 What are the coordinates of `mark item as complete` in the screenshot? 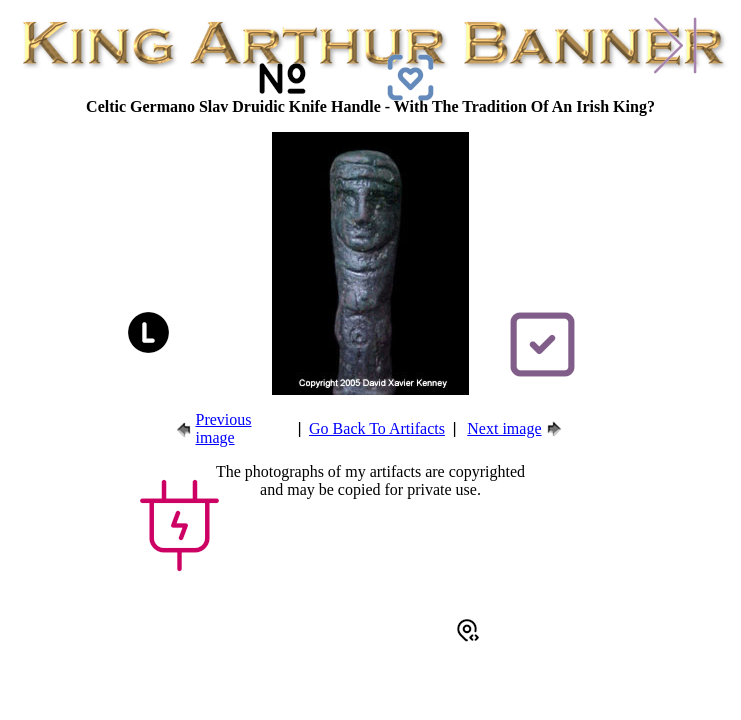 It's located at (542, 344).